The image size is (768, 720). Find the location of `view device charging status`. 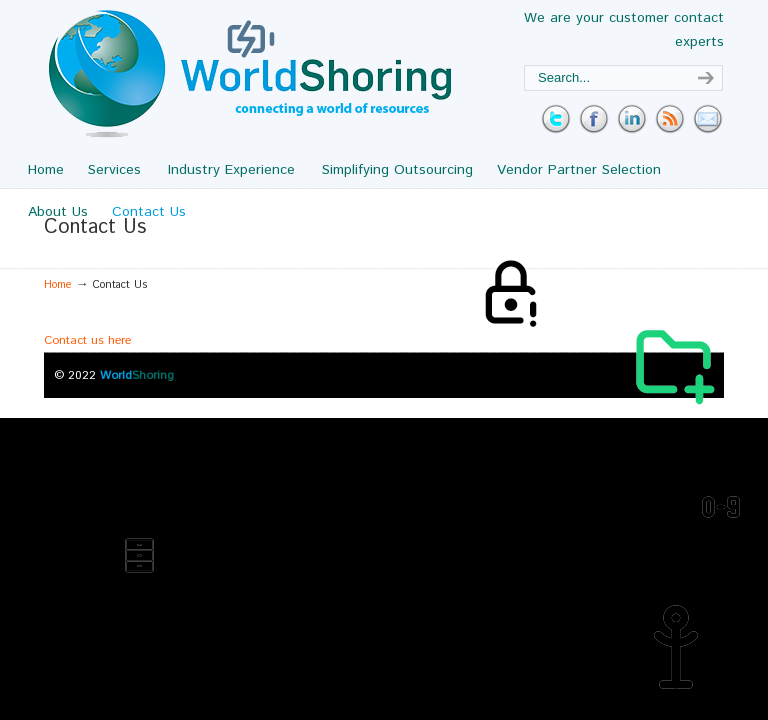

view device charging status is located at coordinates (251, 39).